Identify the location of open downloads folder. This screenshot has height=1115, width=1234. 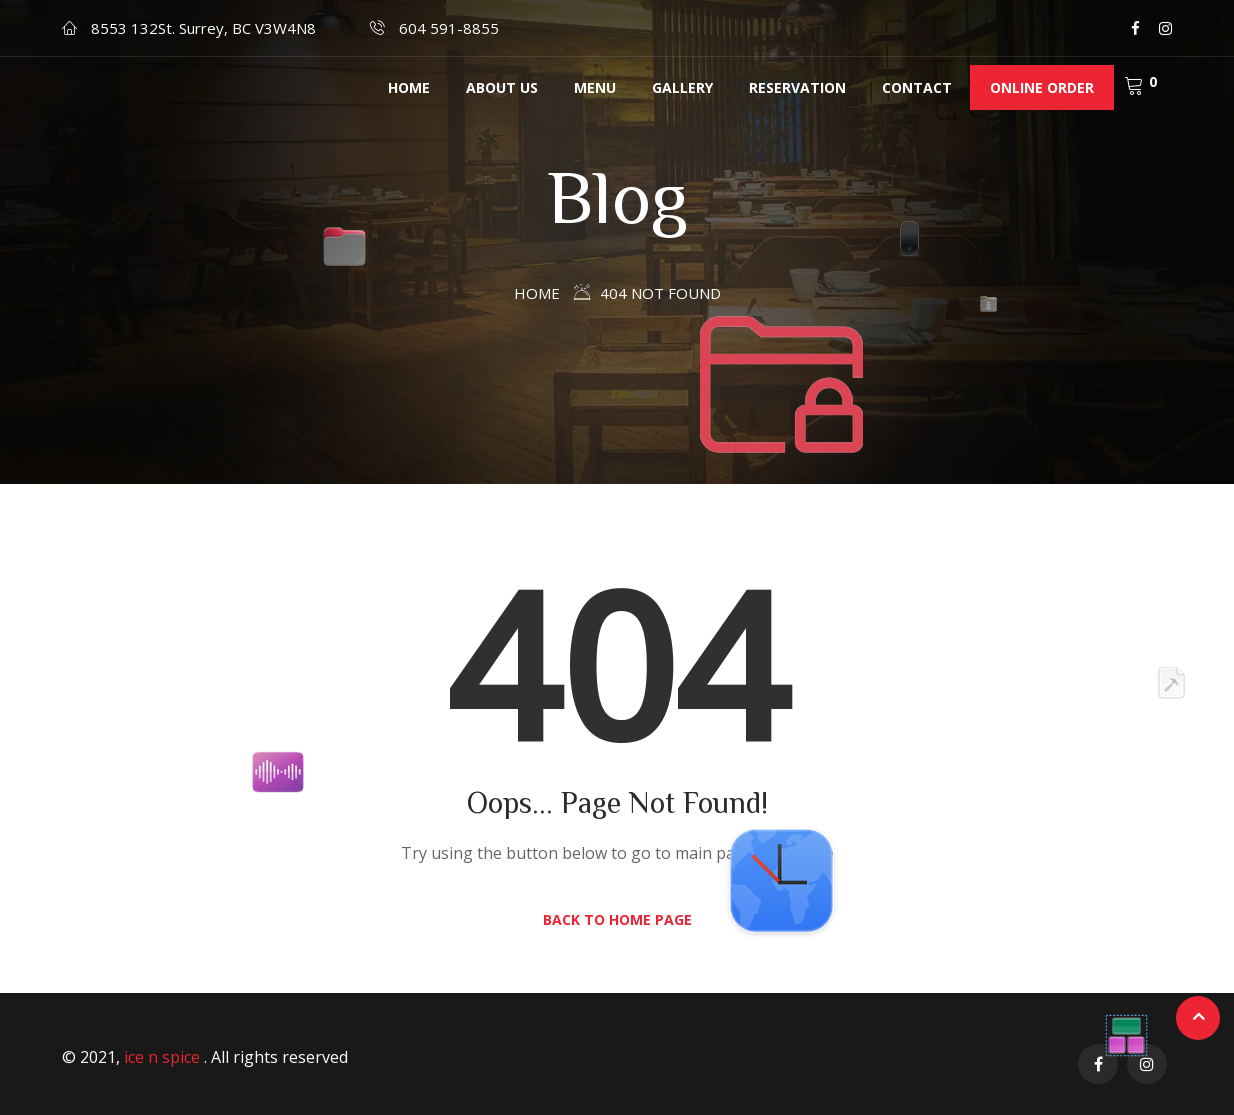
(988, 303).